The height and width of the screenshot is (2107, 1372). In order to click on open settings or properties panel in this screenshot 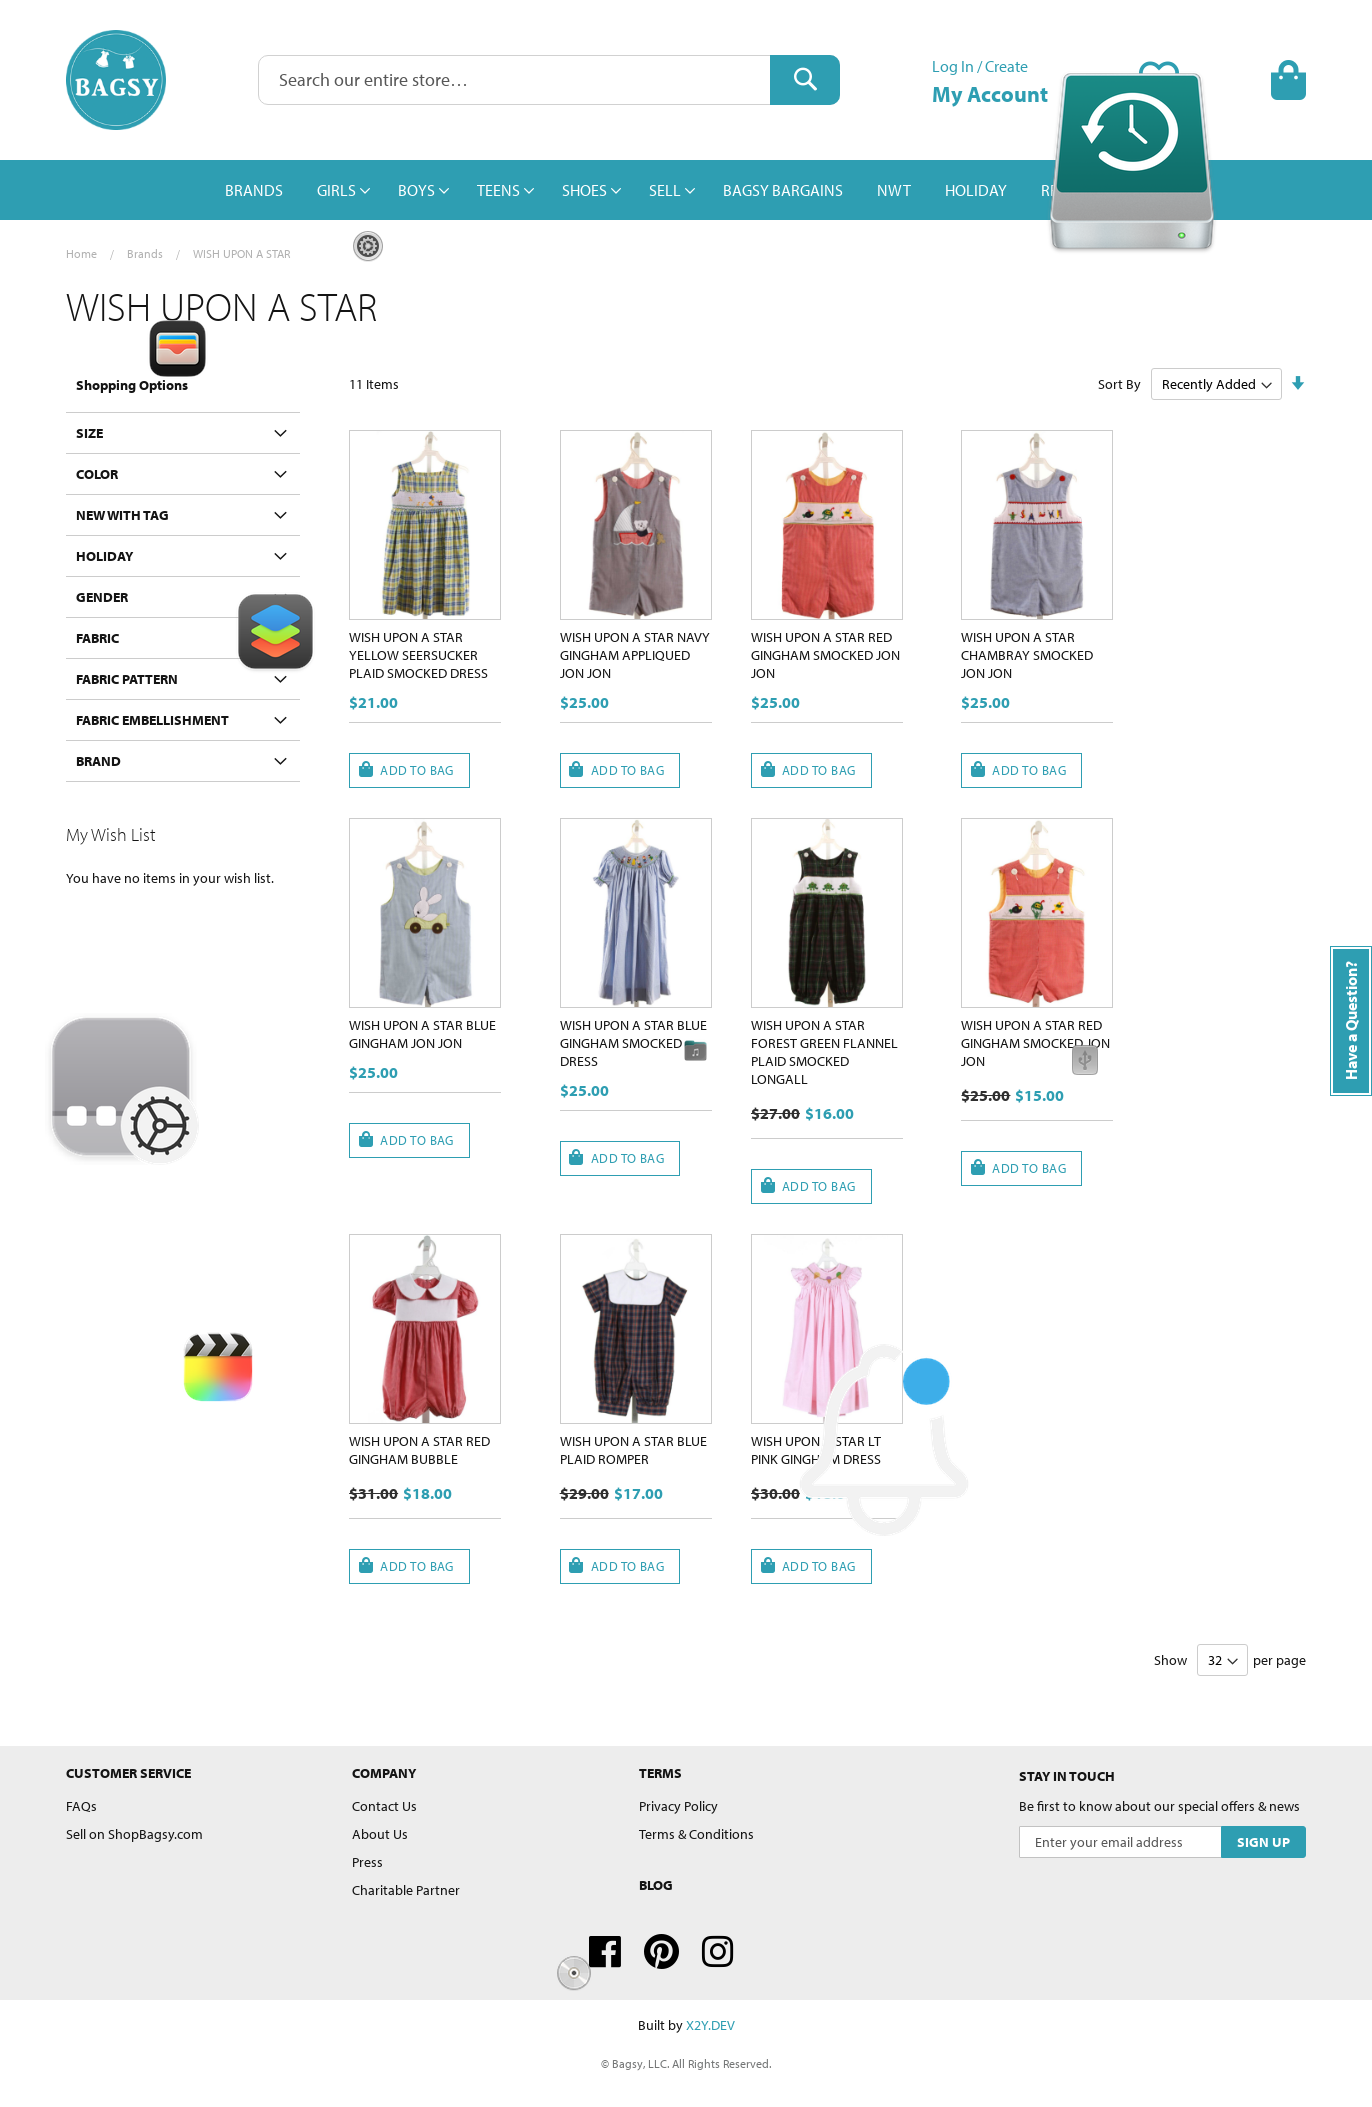, I will do `click(368, 246)`.